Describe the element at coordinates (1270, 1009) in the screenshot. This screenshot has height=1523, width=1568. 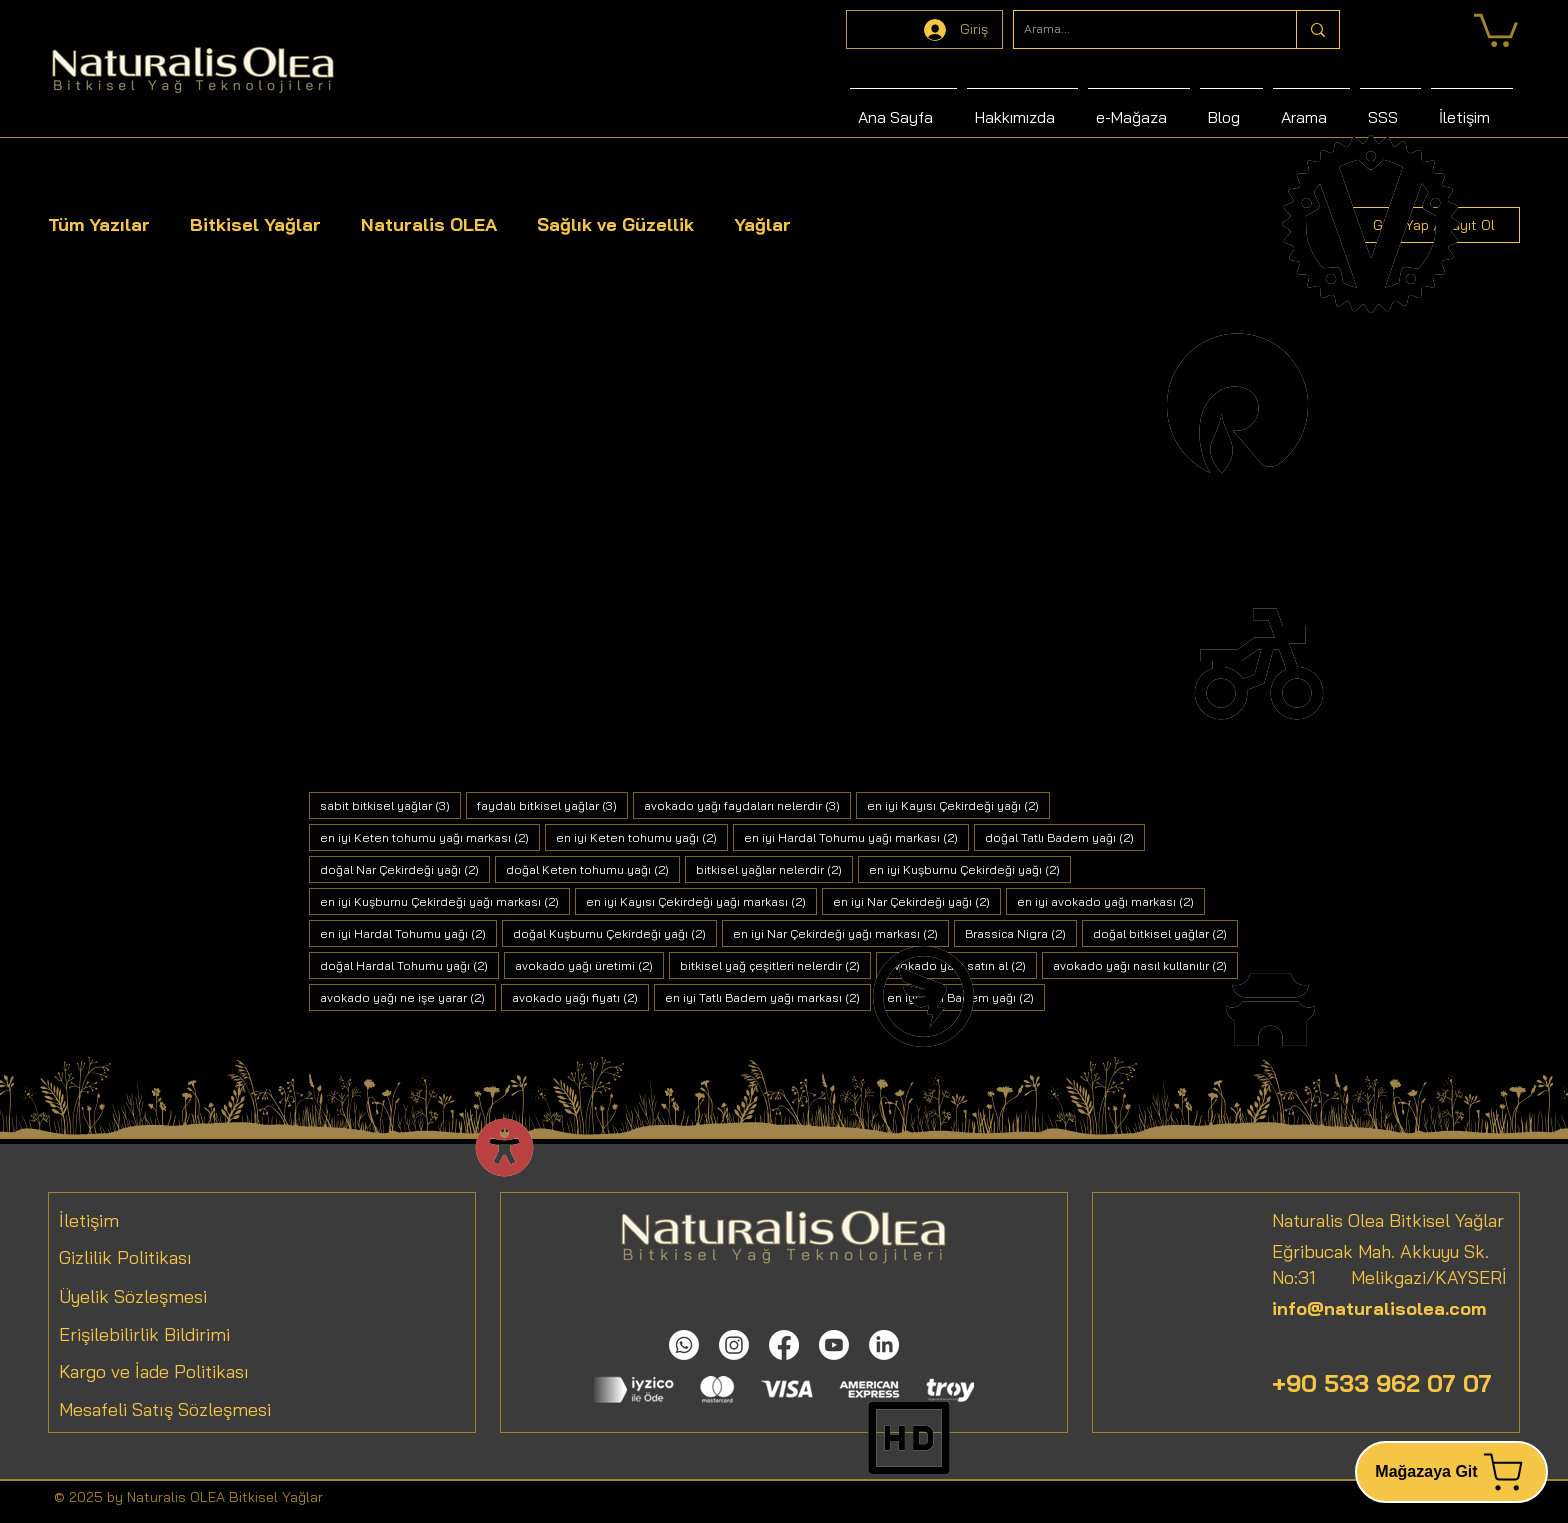
I see `access historical landmarks or monuments` at that location.